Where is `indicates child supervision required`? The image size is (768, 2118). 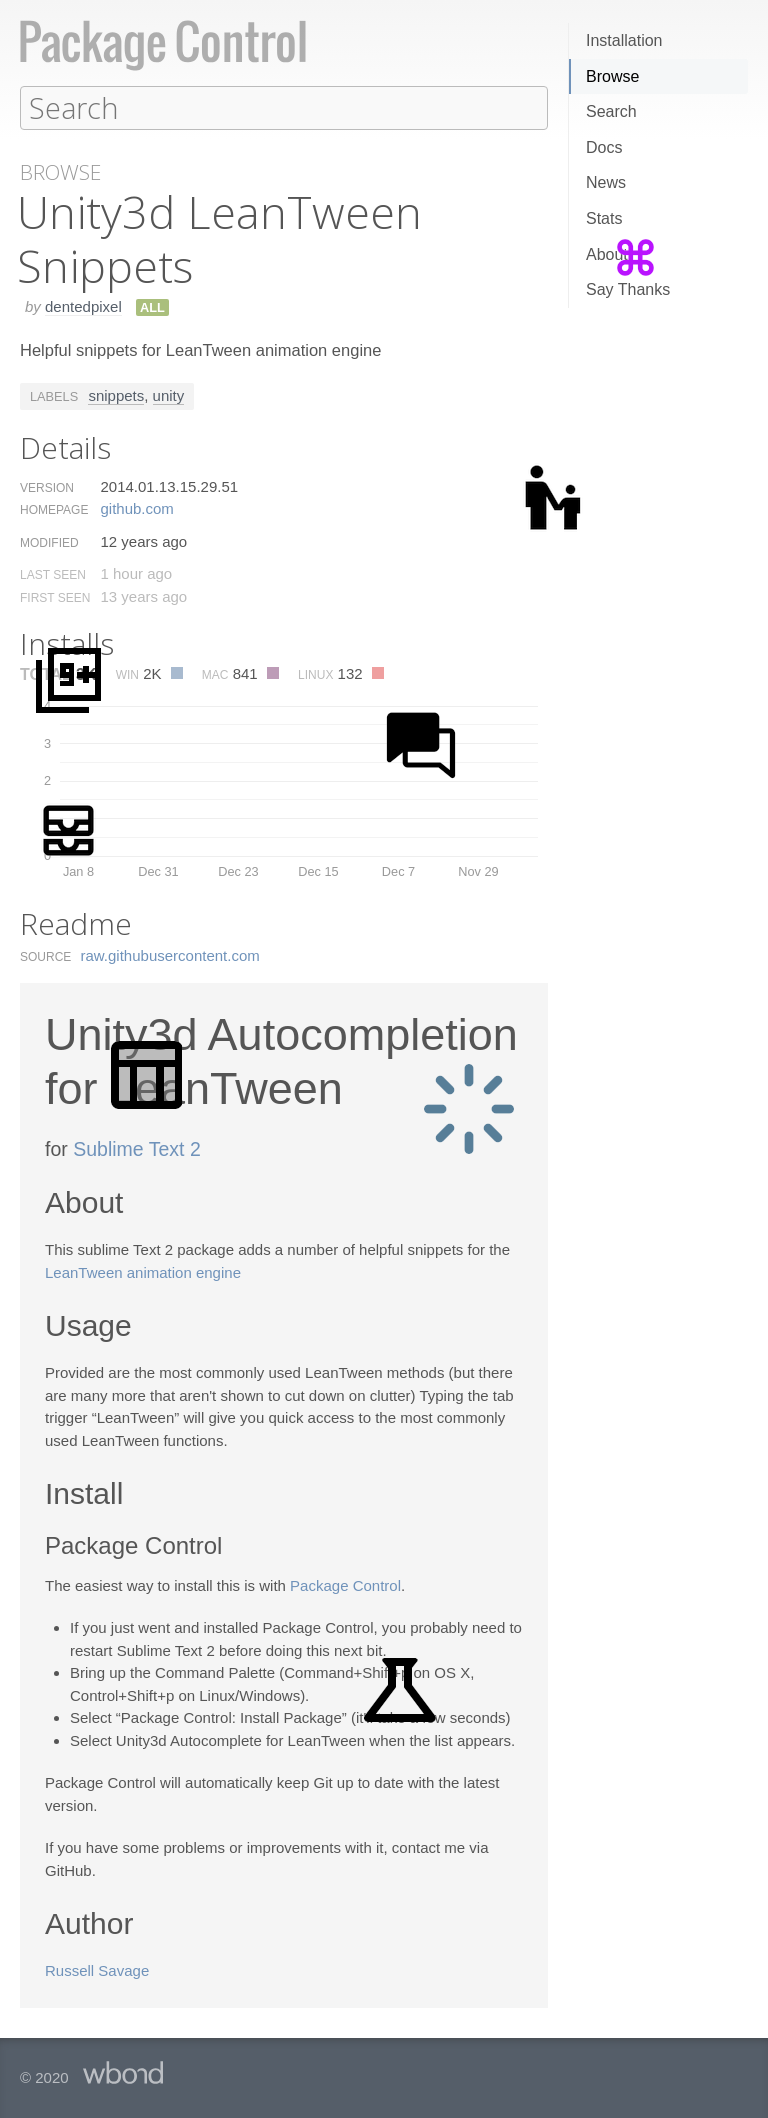
indicates child supervision required is located at coordinates (554, 497).